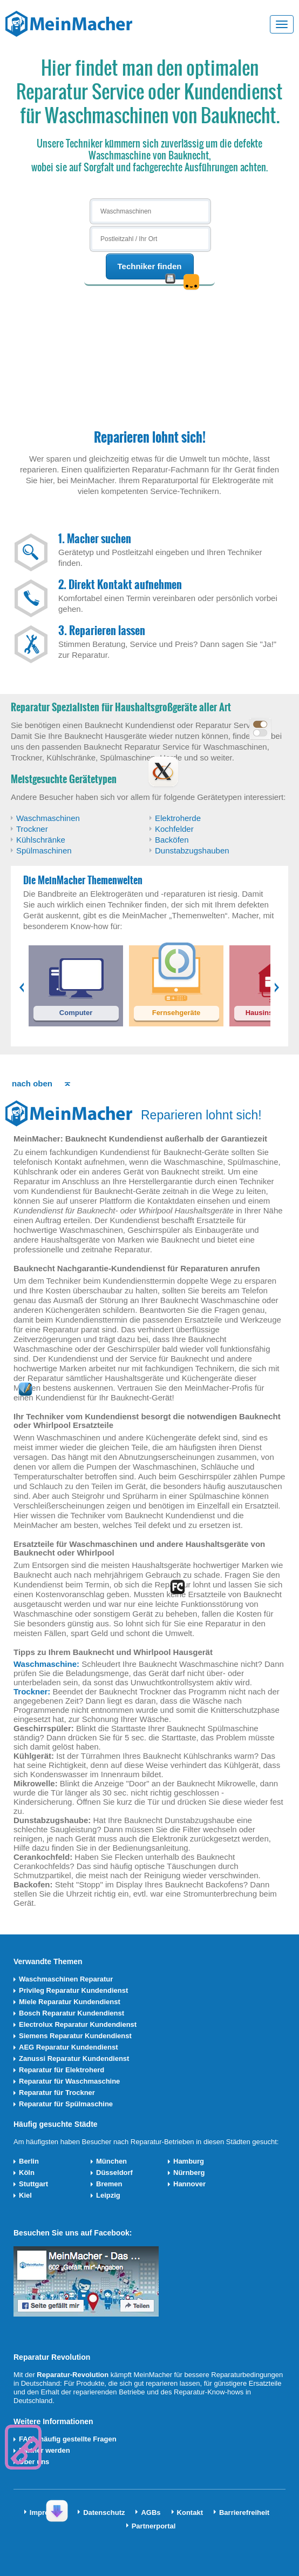  What do you see at coordinates (24, 2447) in the screenshot?
I see `open the documents app` at bounding box center [24, 2447].